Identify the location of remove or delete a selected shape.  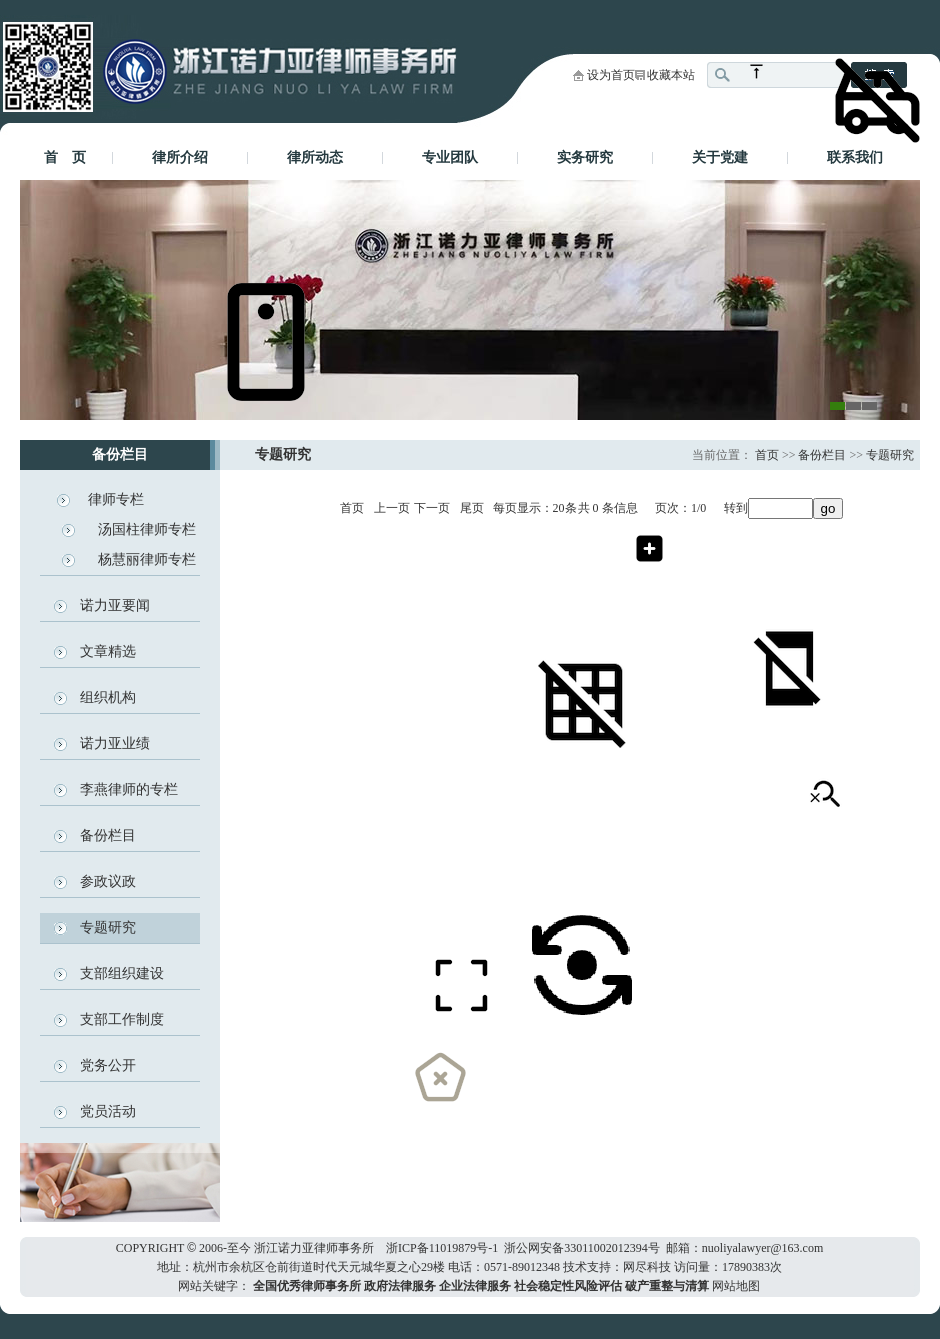
(440, 1078).